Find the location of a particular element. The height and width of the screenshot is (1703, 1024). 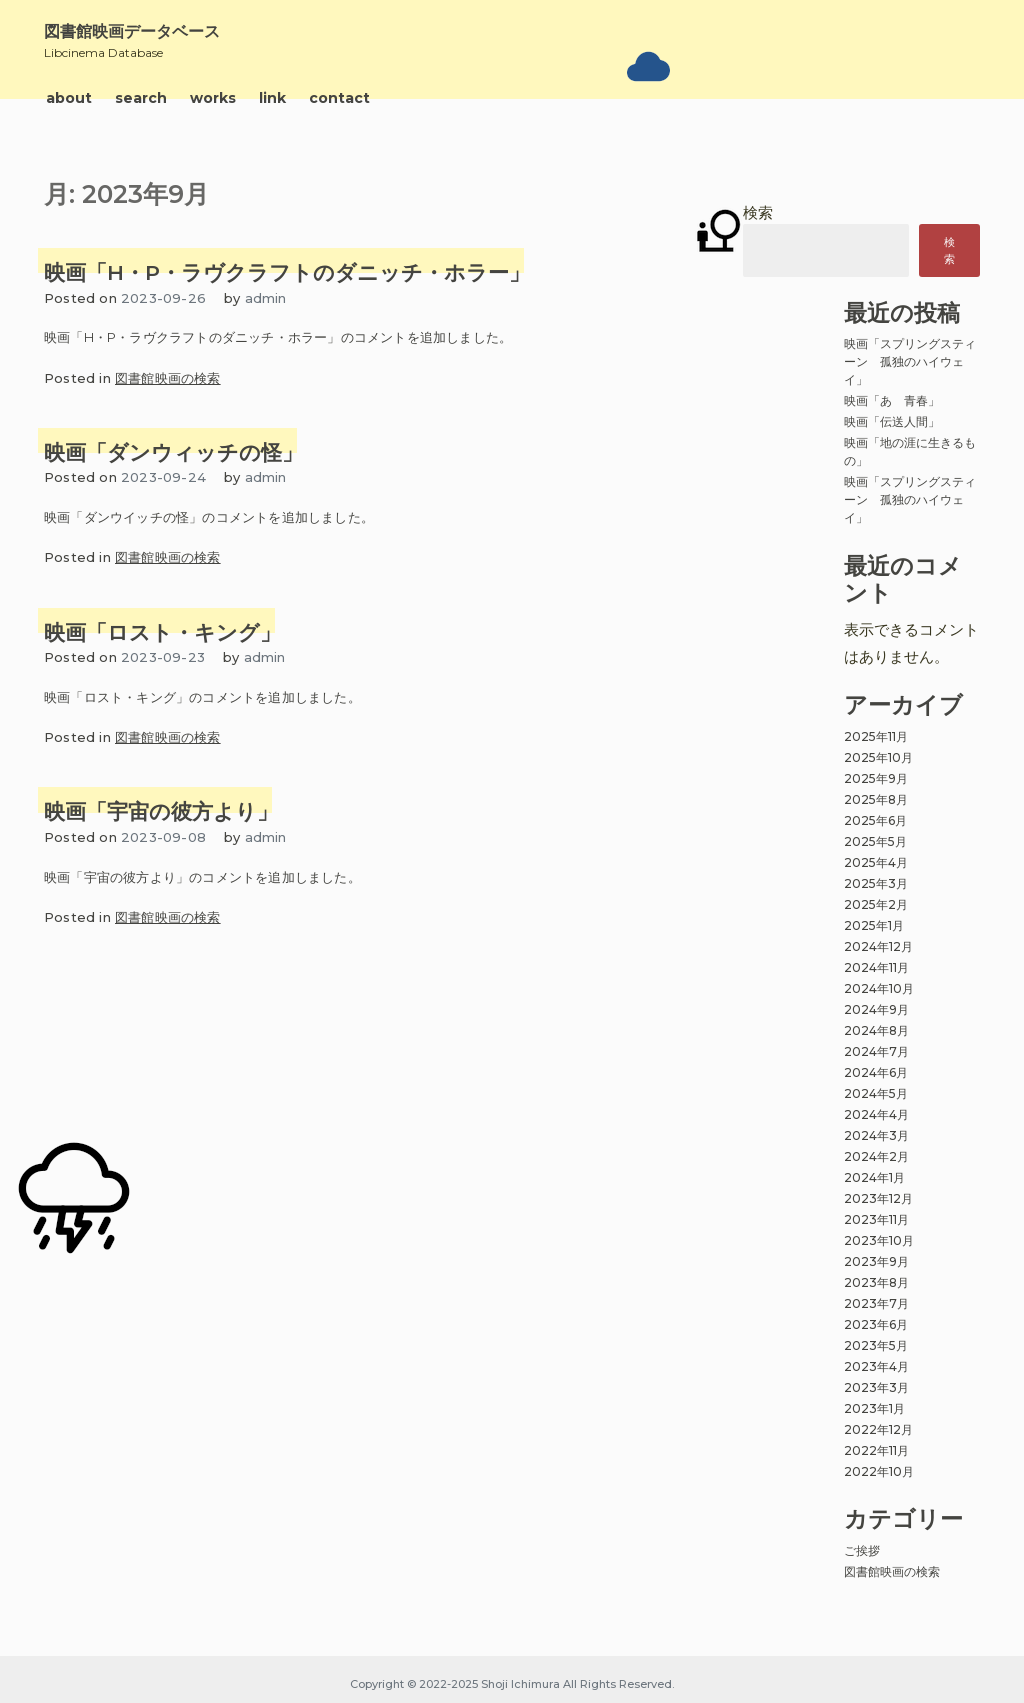

indicates thunderstorm weather conditions is located at coordinates (74, 1198).